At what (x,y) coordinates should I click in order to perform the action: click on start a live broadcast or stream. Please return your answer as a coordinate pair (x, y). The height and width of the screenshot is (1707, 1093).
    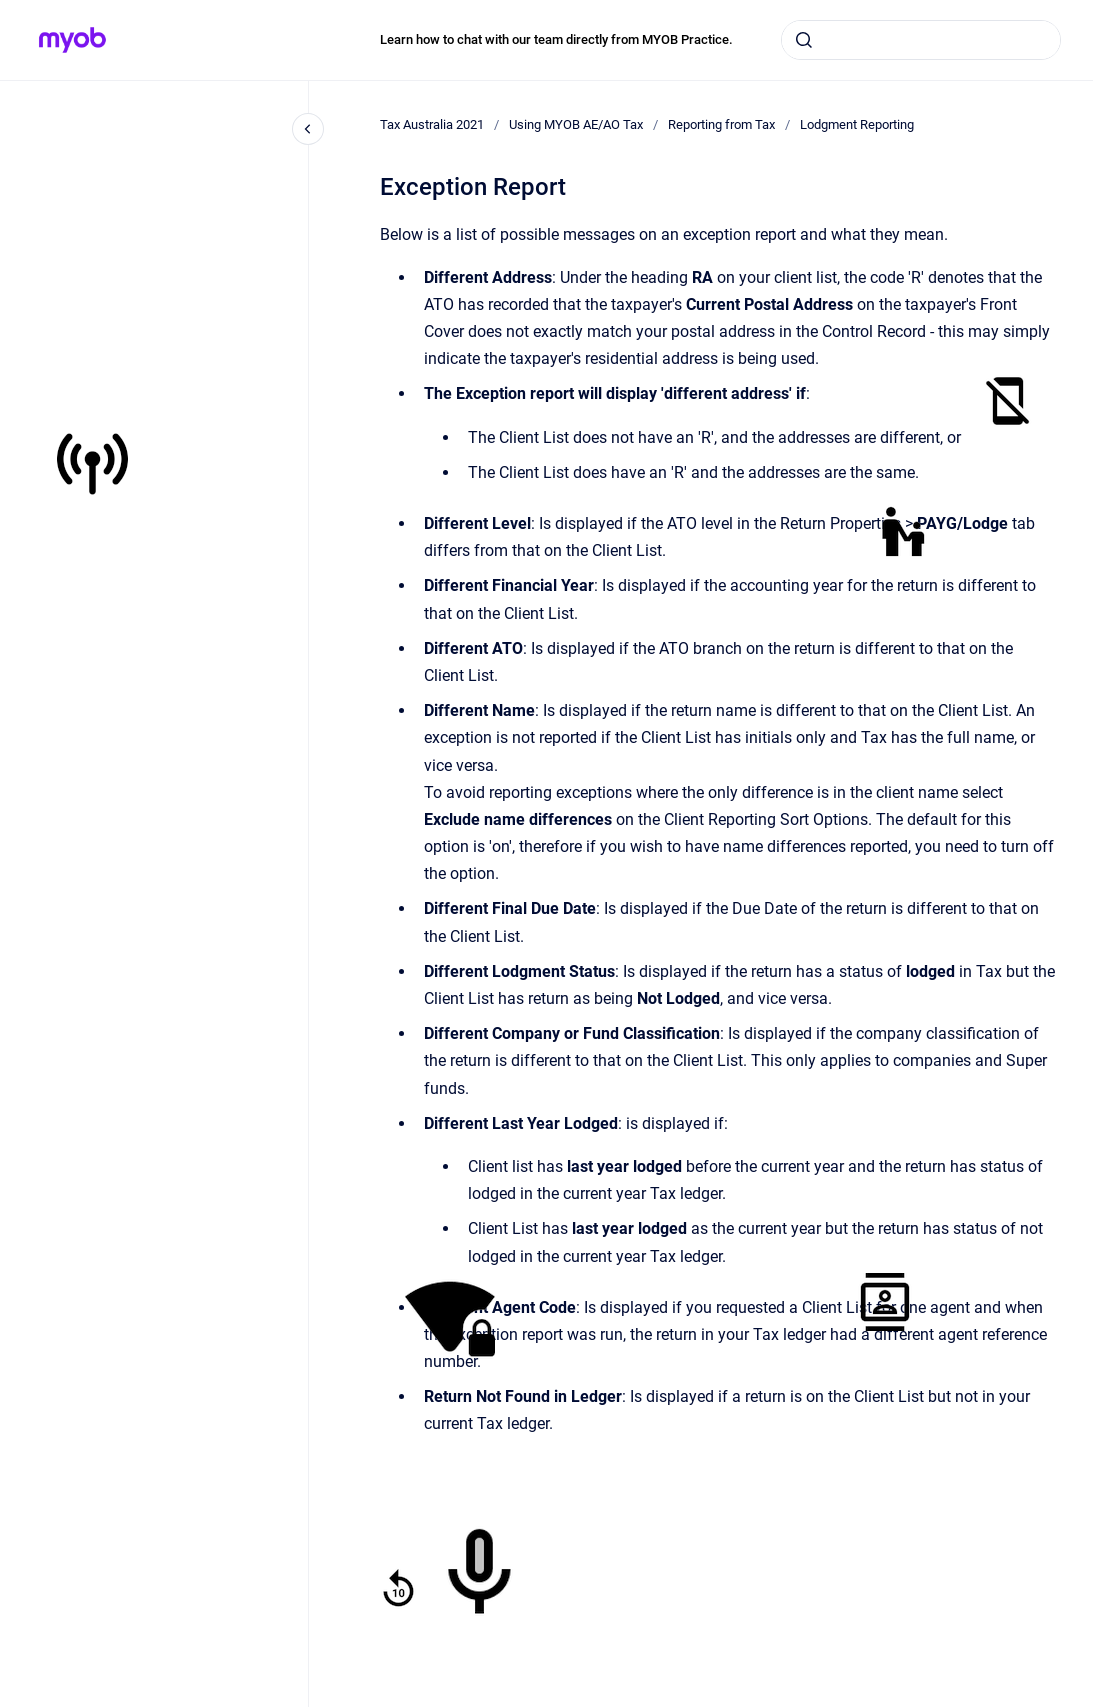
    Looking at the image, I should click on (92, 463).